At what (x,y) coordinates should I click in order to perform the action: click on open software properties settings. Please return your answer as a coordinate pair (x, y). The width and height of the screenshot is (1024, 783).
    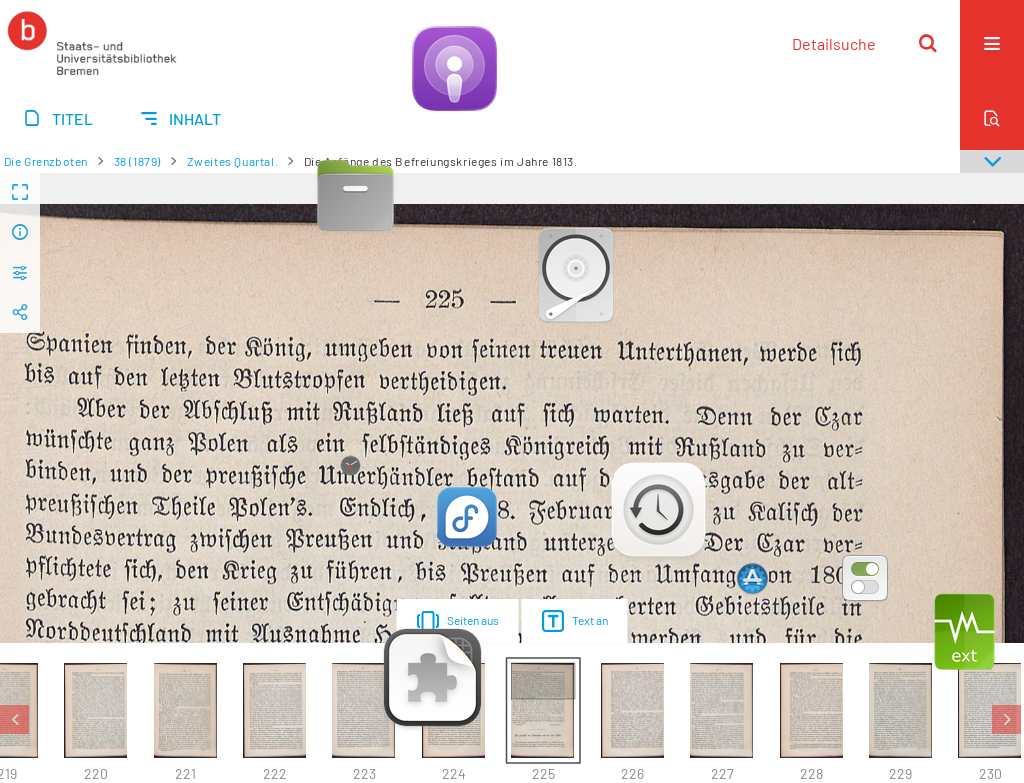
    Looking at the image, I should click on (752, 578).